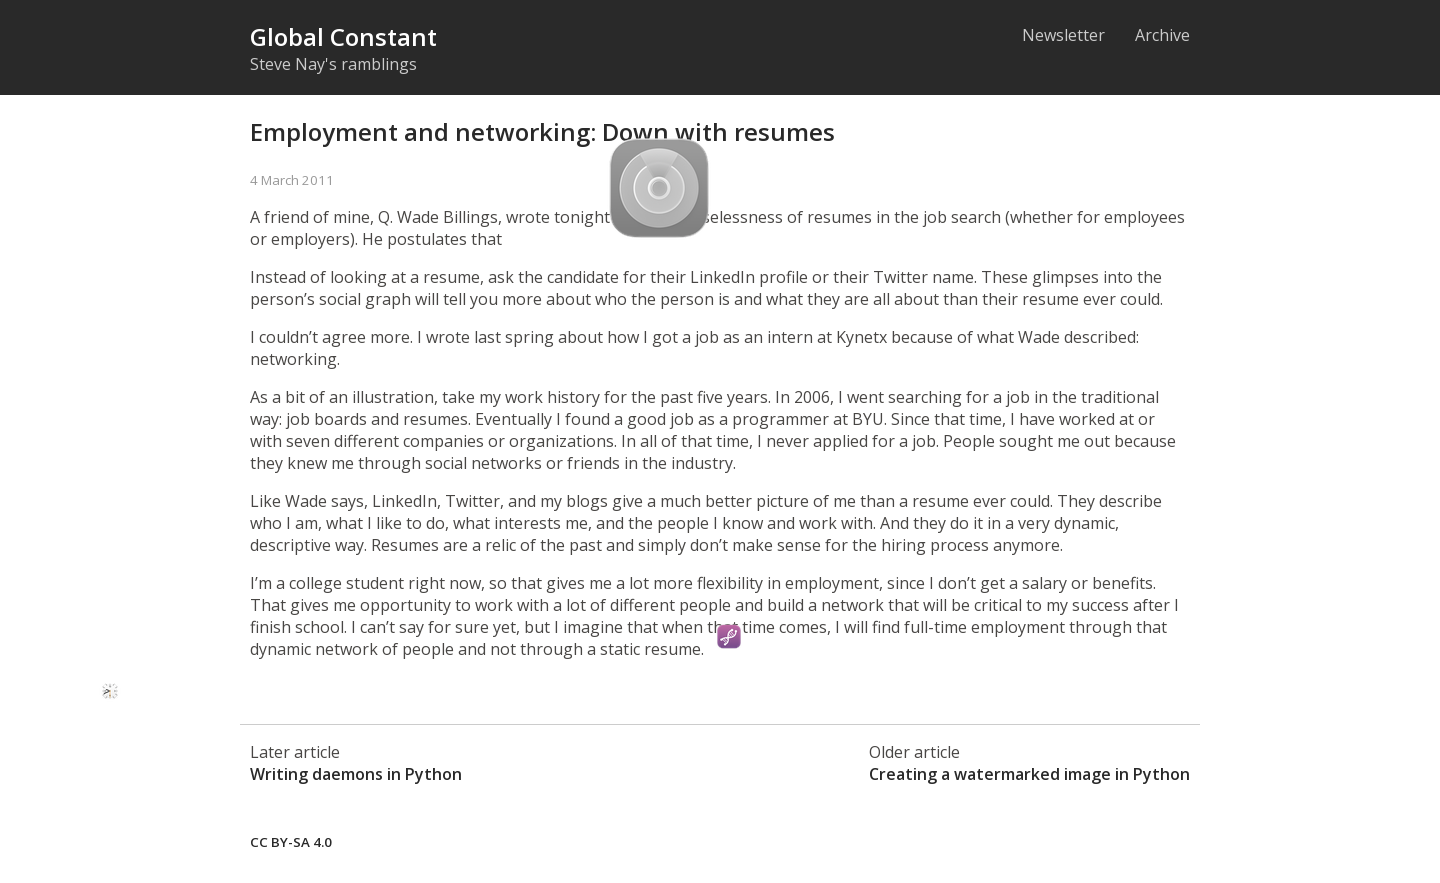 This screenshot has width=1440, height=883. Describe the element at coordinates (110, 691) in the screenshot. I see `open the clock app` at that location.